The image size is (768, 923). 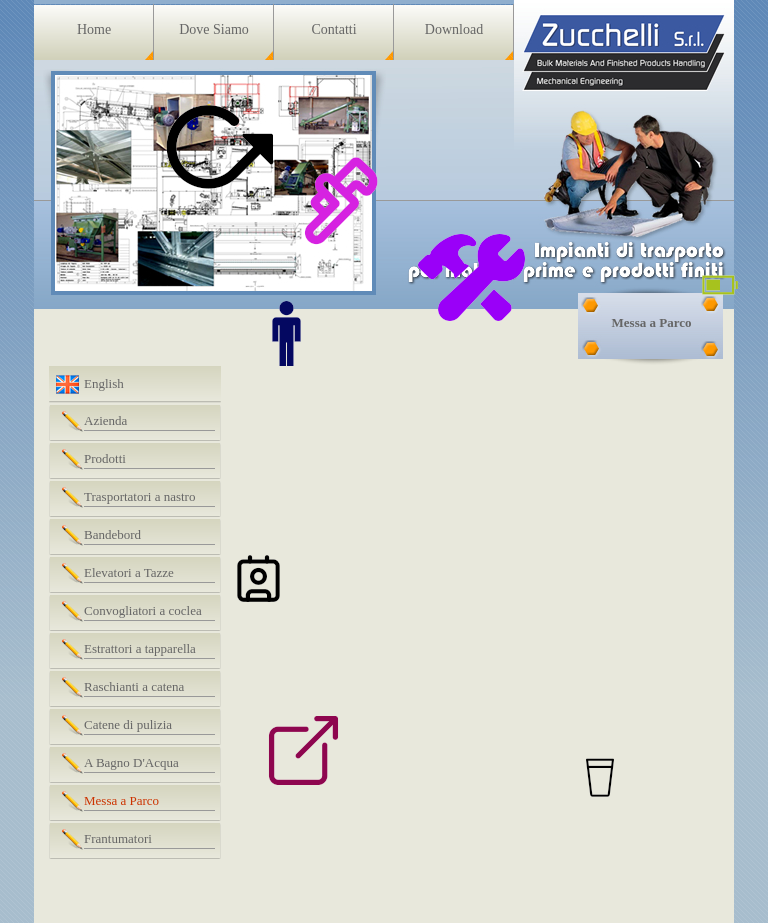 What do you see at coordinates (219, 140) in the screenshot?
I see `repeat or loop an action` at bounding box center [219, 140].